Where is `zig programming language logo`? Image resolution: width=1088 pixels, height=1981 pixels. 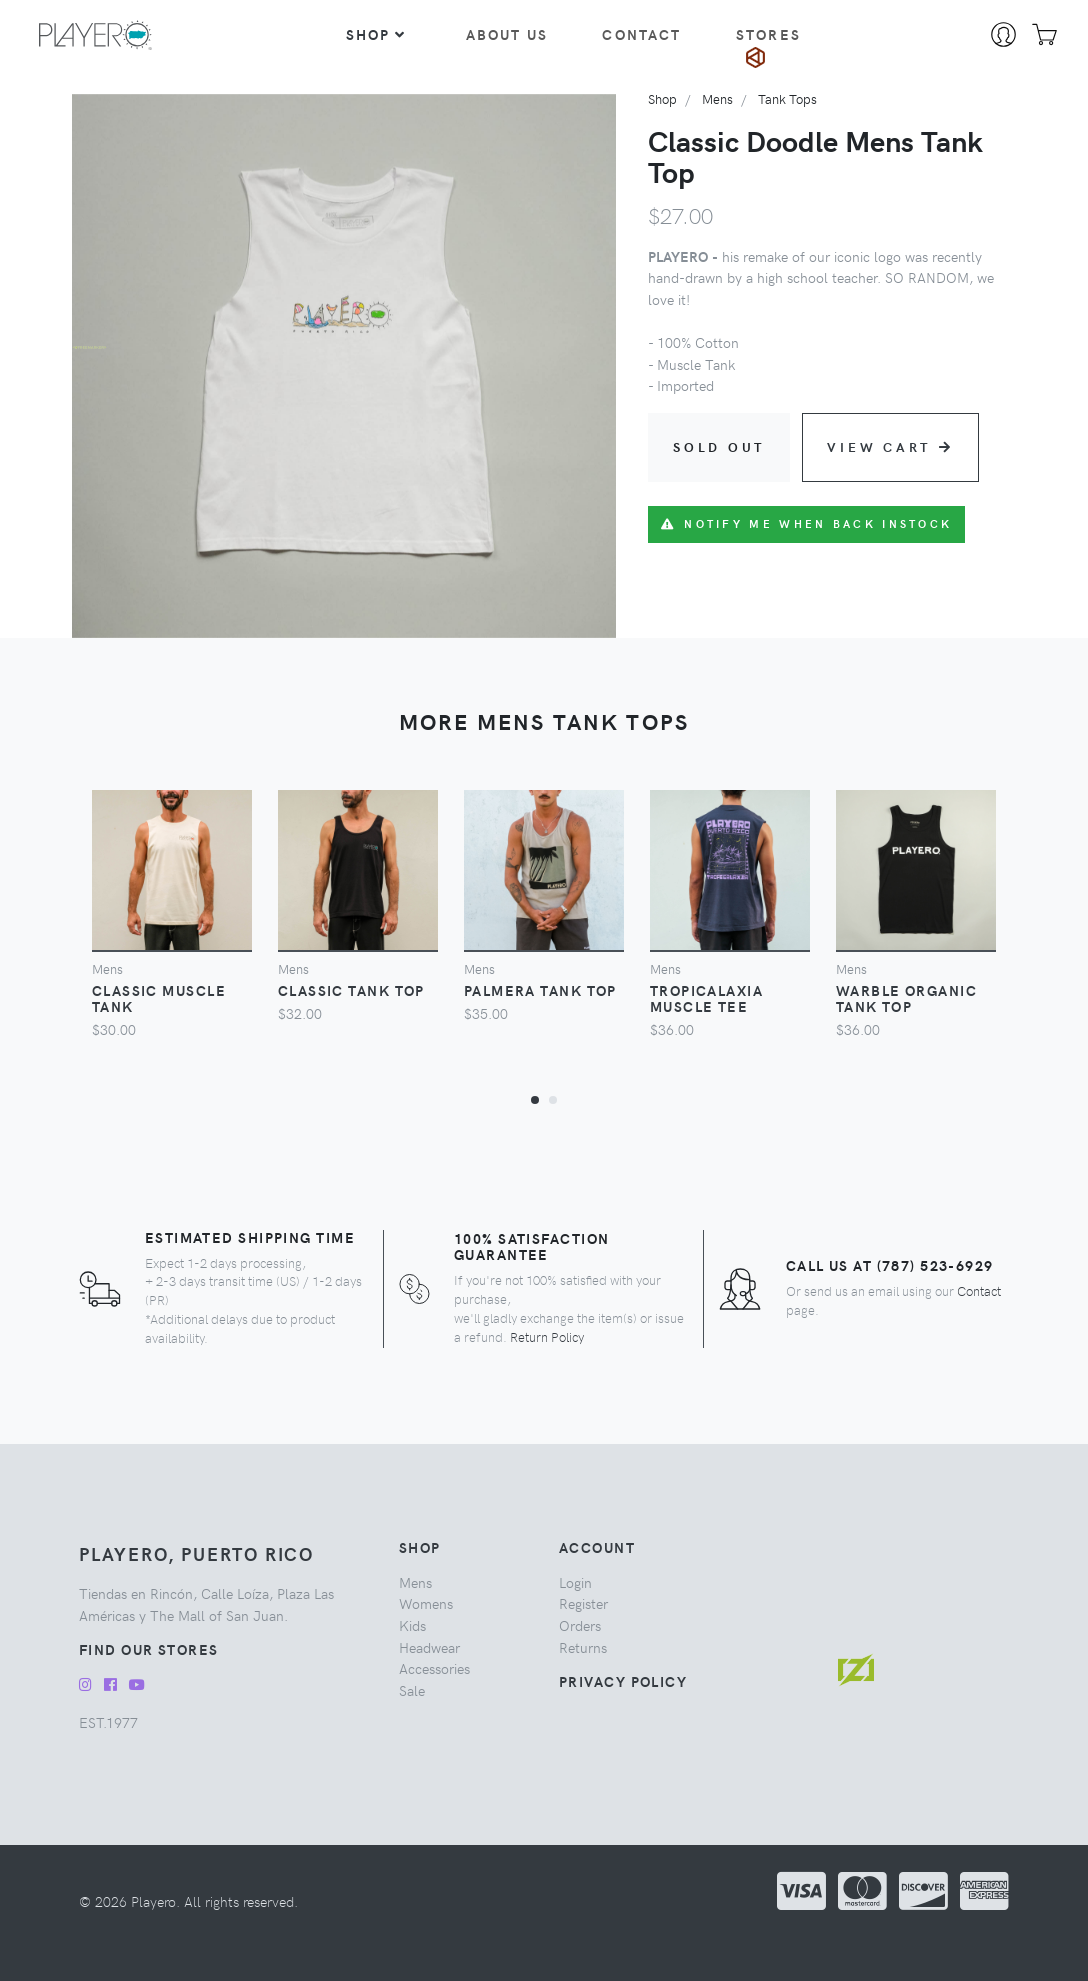 zig programming language logo is located at coordinates (856, 1670).